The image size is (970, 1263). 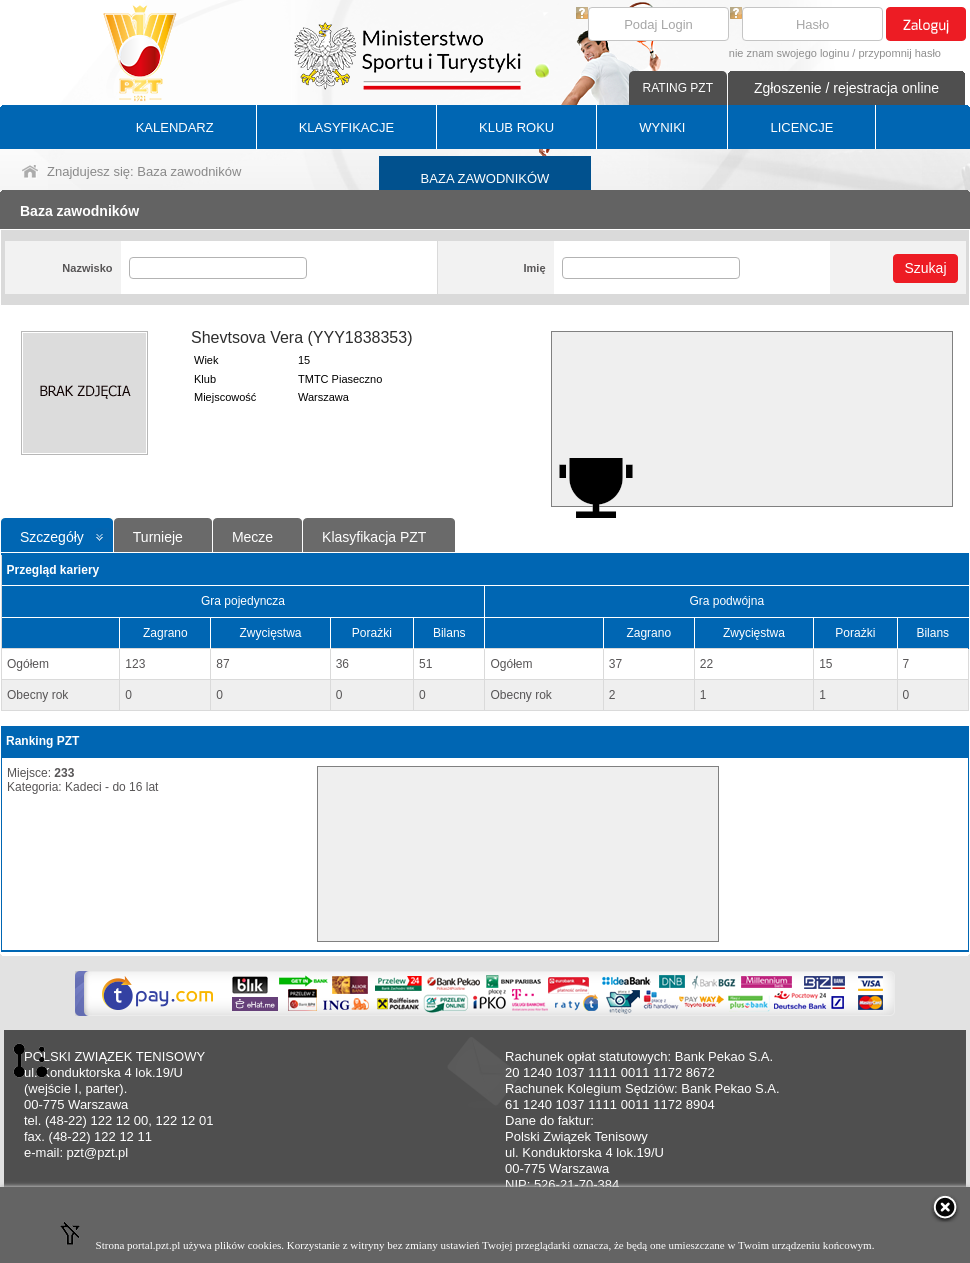 What do you see at coordinates (596, 488) in the screenshot?
I see `view achievements or awards` at bounding box center [596, 488].